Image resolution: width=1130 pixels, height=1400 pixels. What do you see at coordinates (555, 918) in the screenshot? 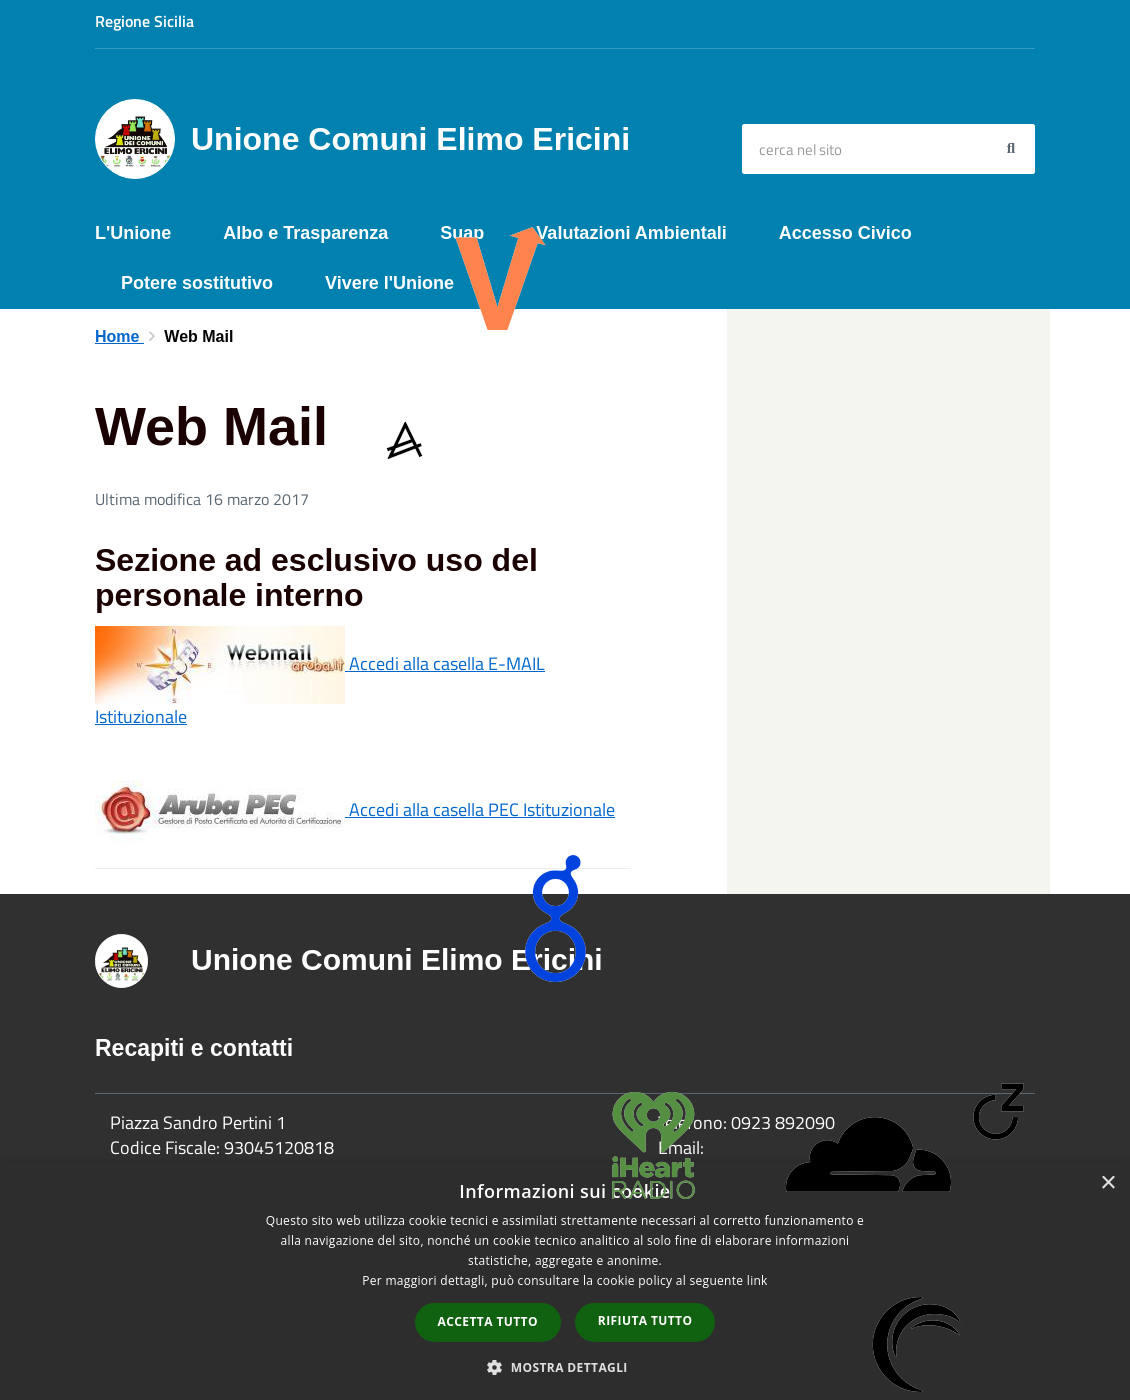
I see `greenhouse recruiting software logo` at bounding box center [555, 918].